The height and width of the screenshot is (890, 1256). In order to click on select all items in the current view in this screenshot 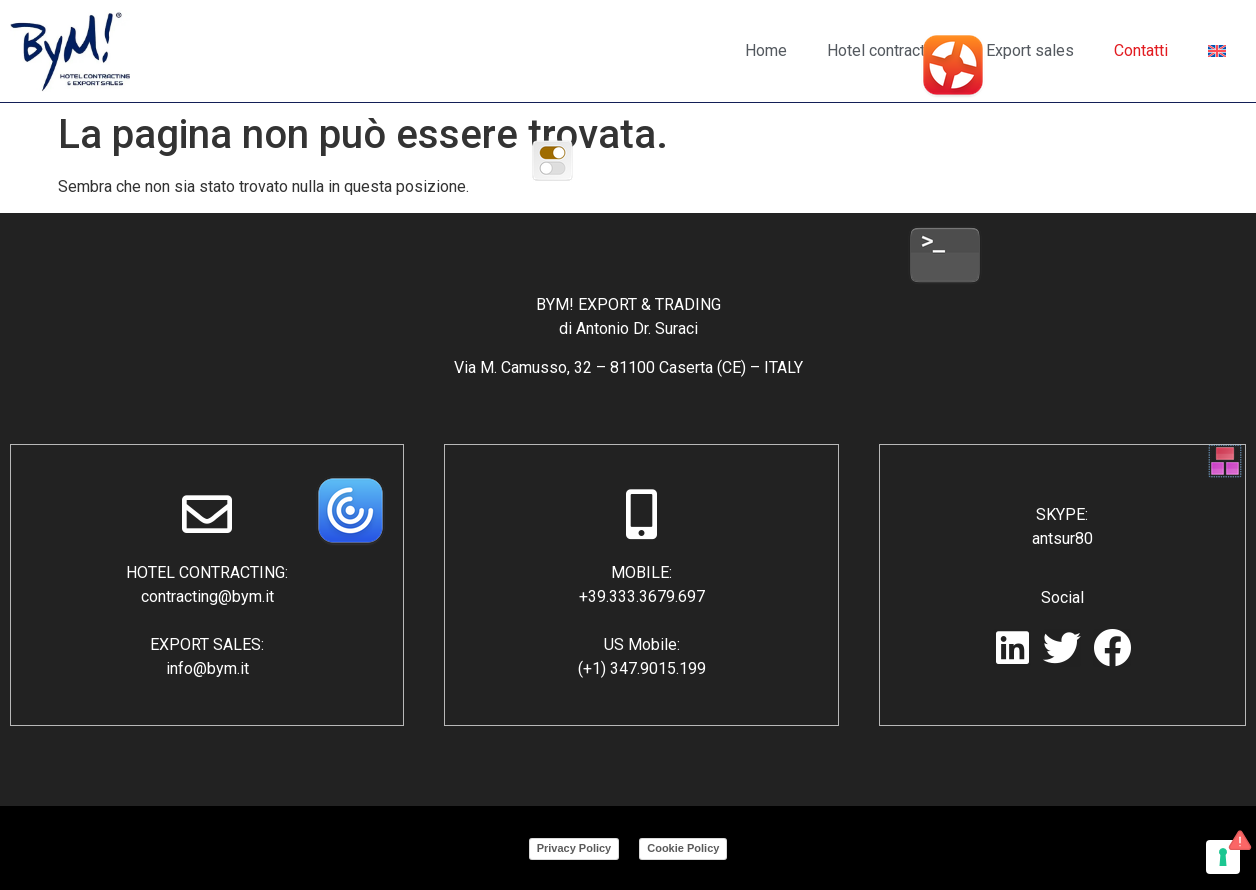, I will do `click(1225, 461)`.